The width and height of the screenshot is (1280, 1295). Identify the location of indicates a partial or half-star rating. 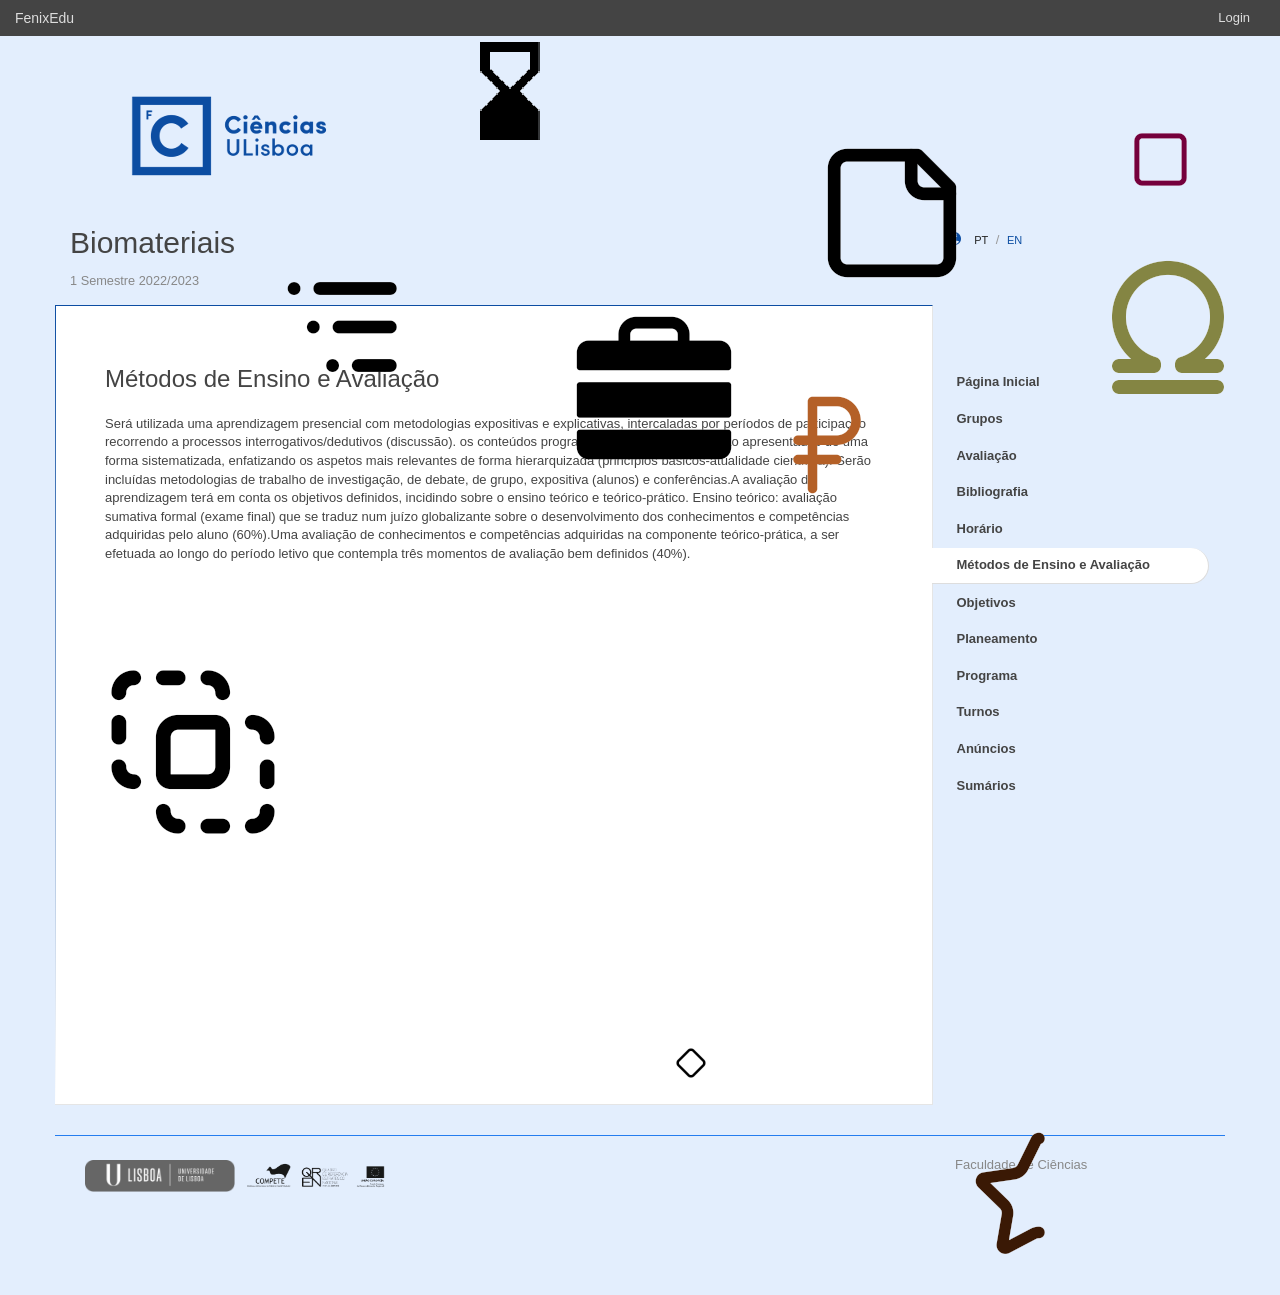
(1039, 1196).